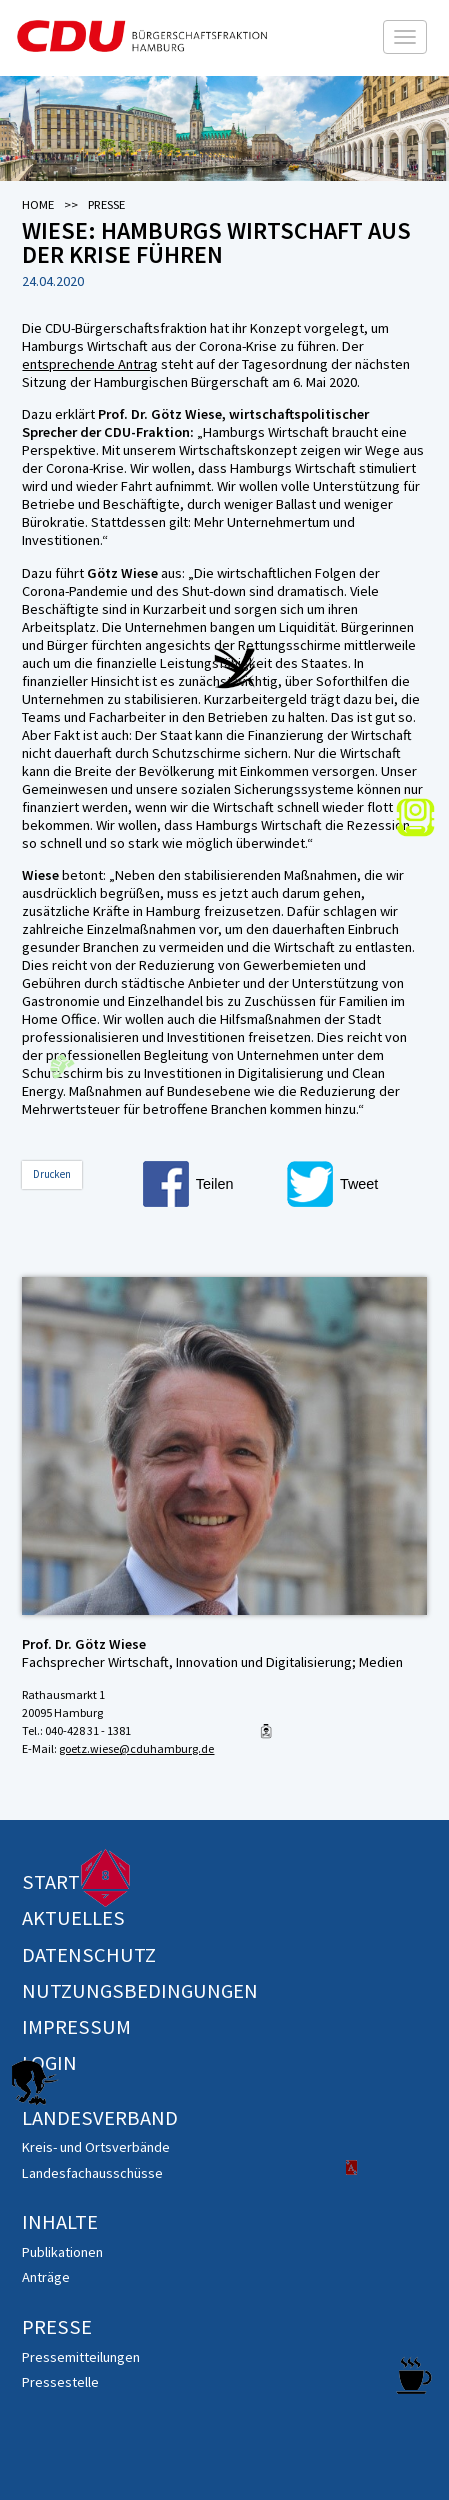 This screenshot has width=449, height=2500. What do you see at coordinates (105, 1877) in the screenshot?
I see `roll a d8 die in-game` at bounding box center [105, 1877].